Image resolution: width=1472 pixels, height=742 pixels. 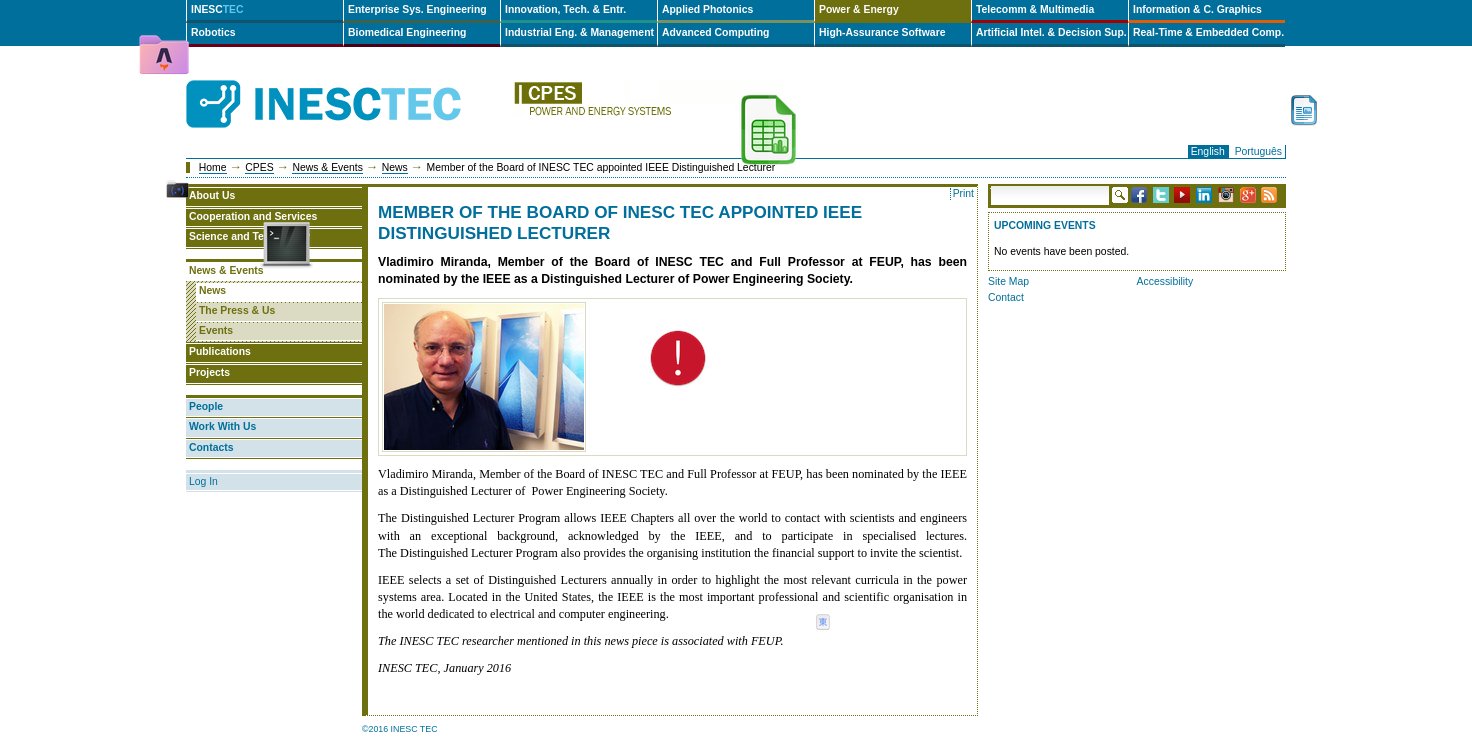 I want to click on open the terminal application, so click(x=286, y=242).